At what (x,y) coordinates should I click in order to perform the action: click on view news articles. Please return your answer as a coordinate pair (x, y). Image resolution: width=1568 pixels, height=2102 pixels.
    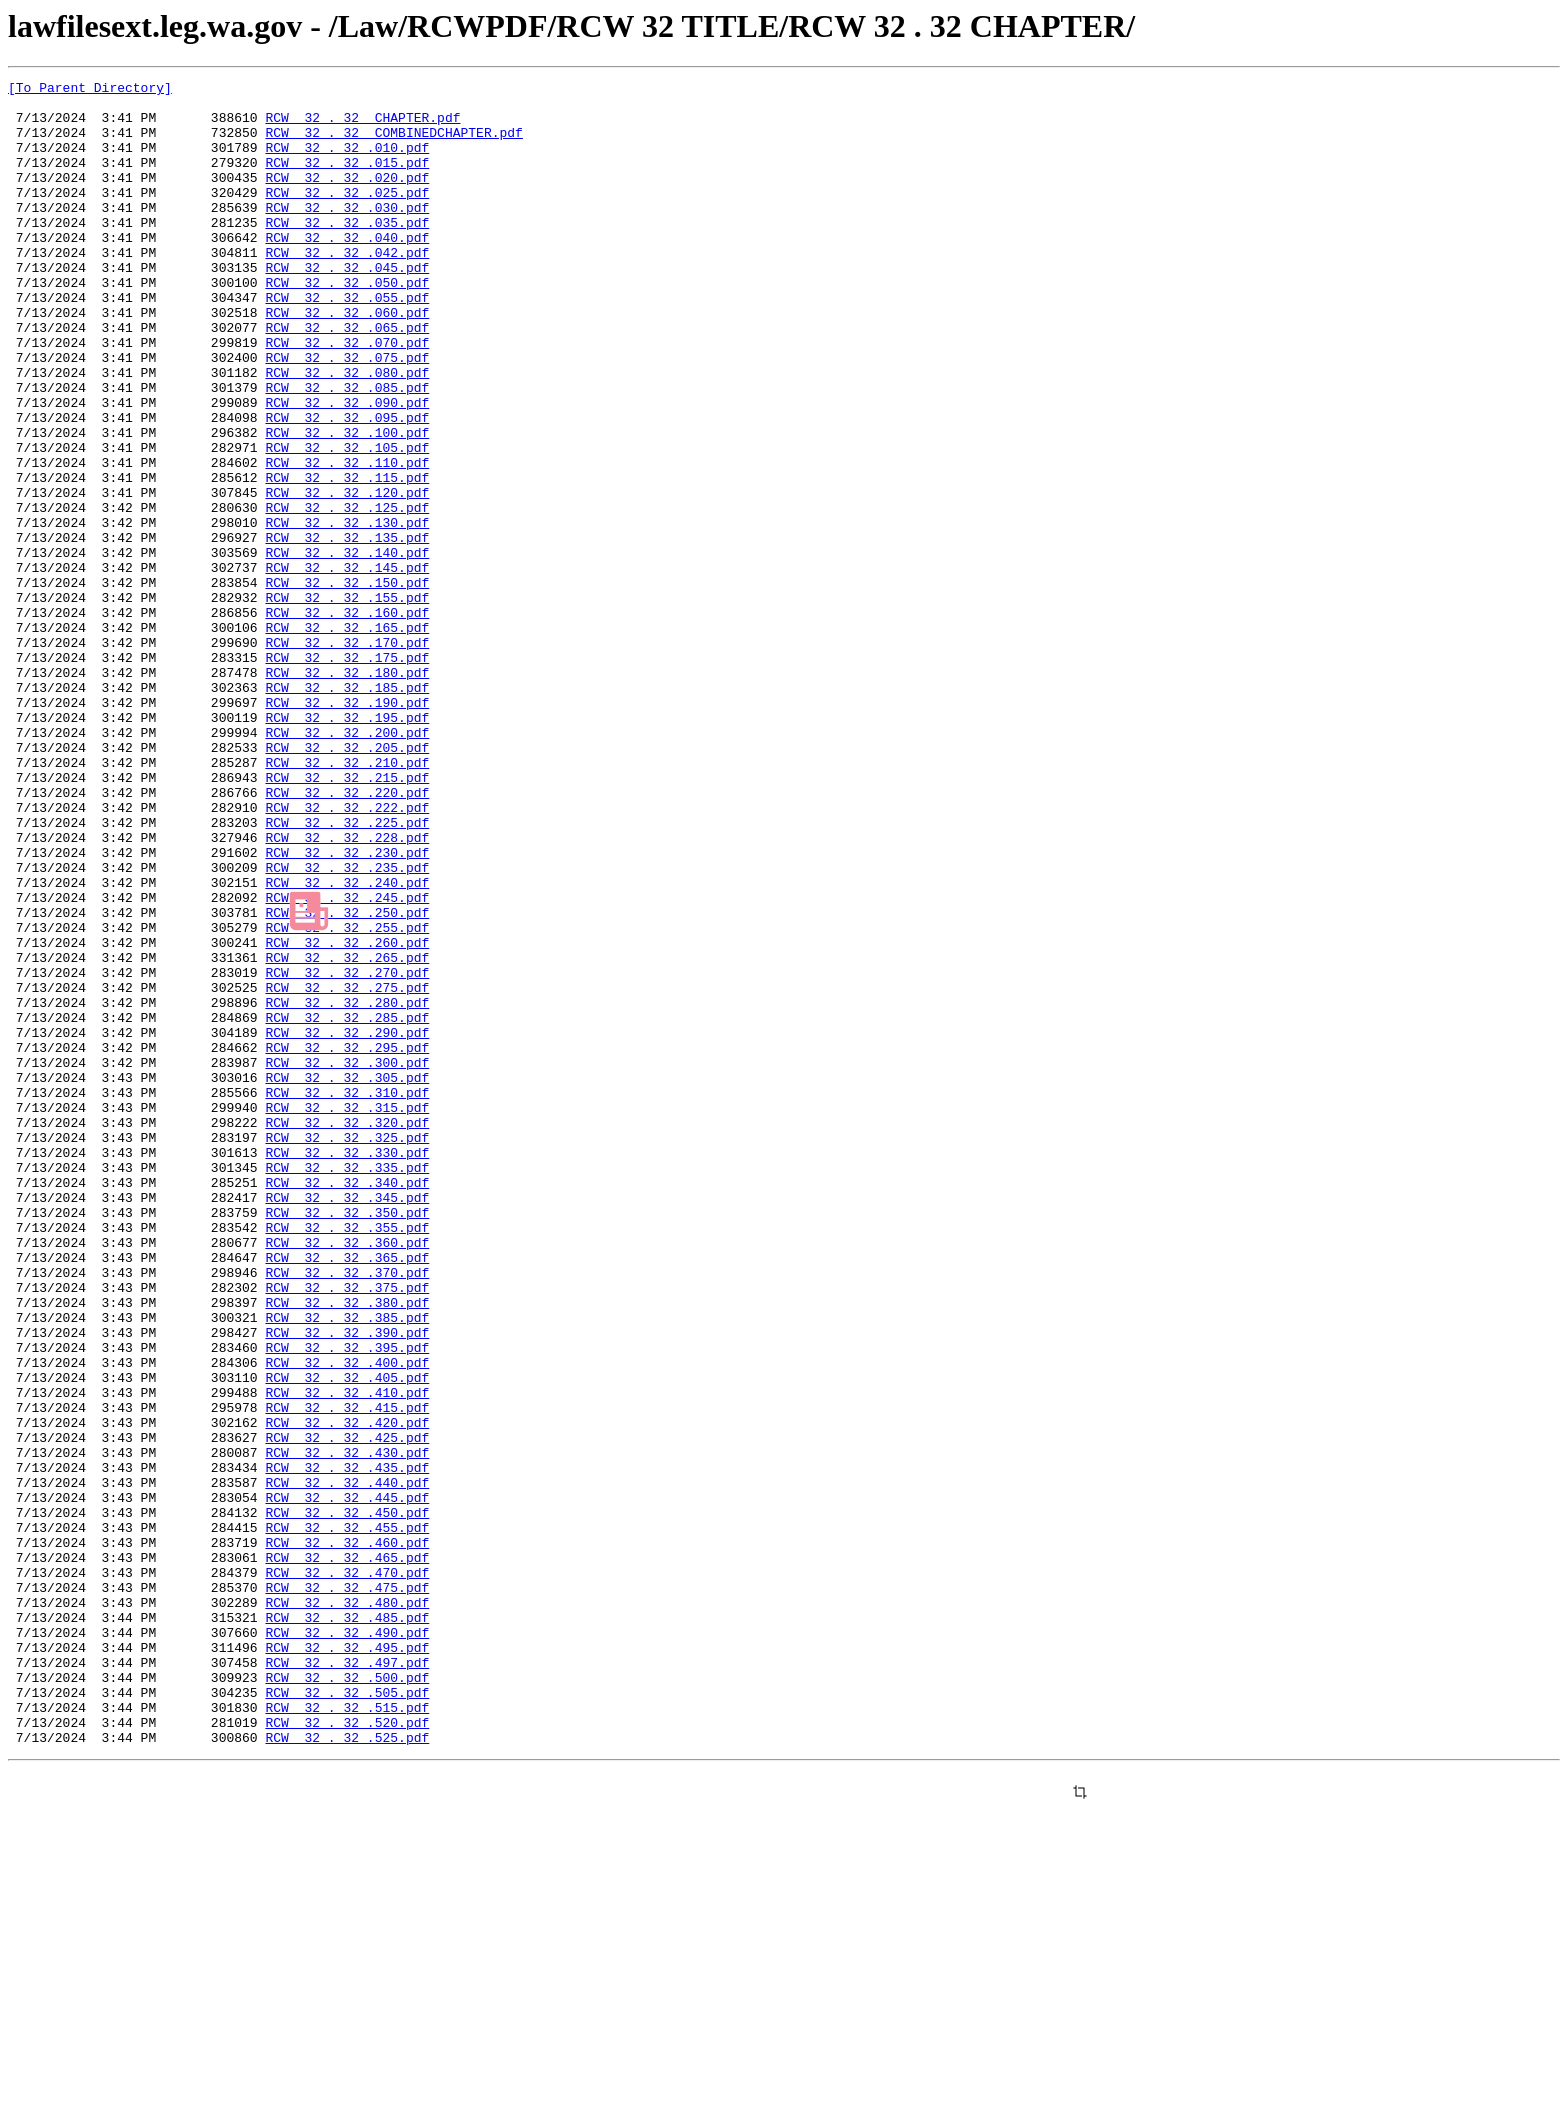
    Looking at the image, I should click on (309, 911).